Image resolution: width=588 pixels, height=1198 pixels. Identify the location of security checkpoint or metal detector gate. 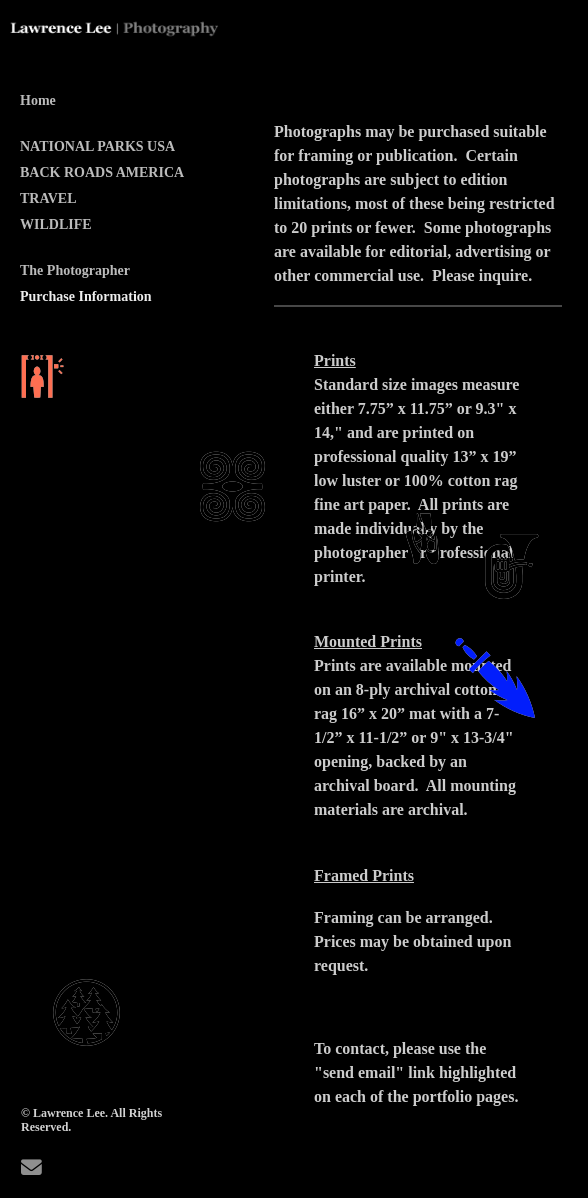
(41, 376).